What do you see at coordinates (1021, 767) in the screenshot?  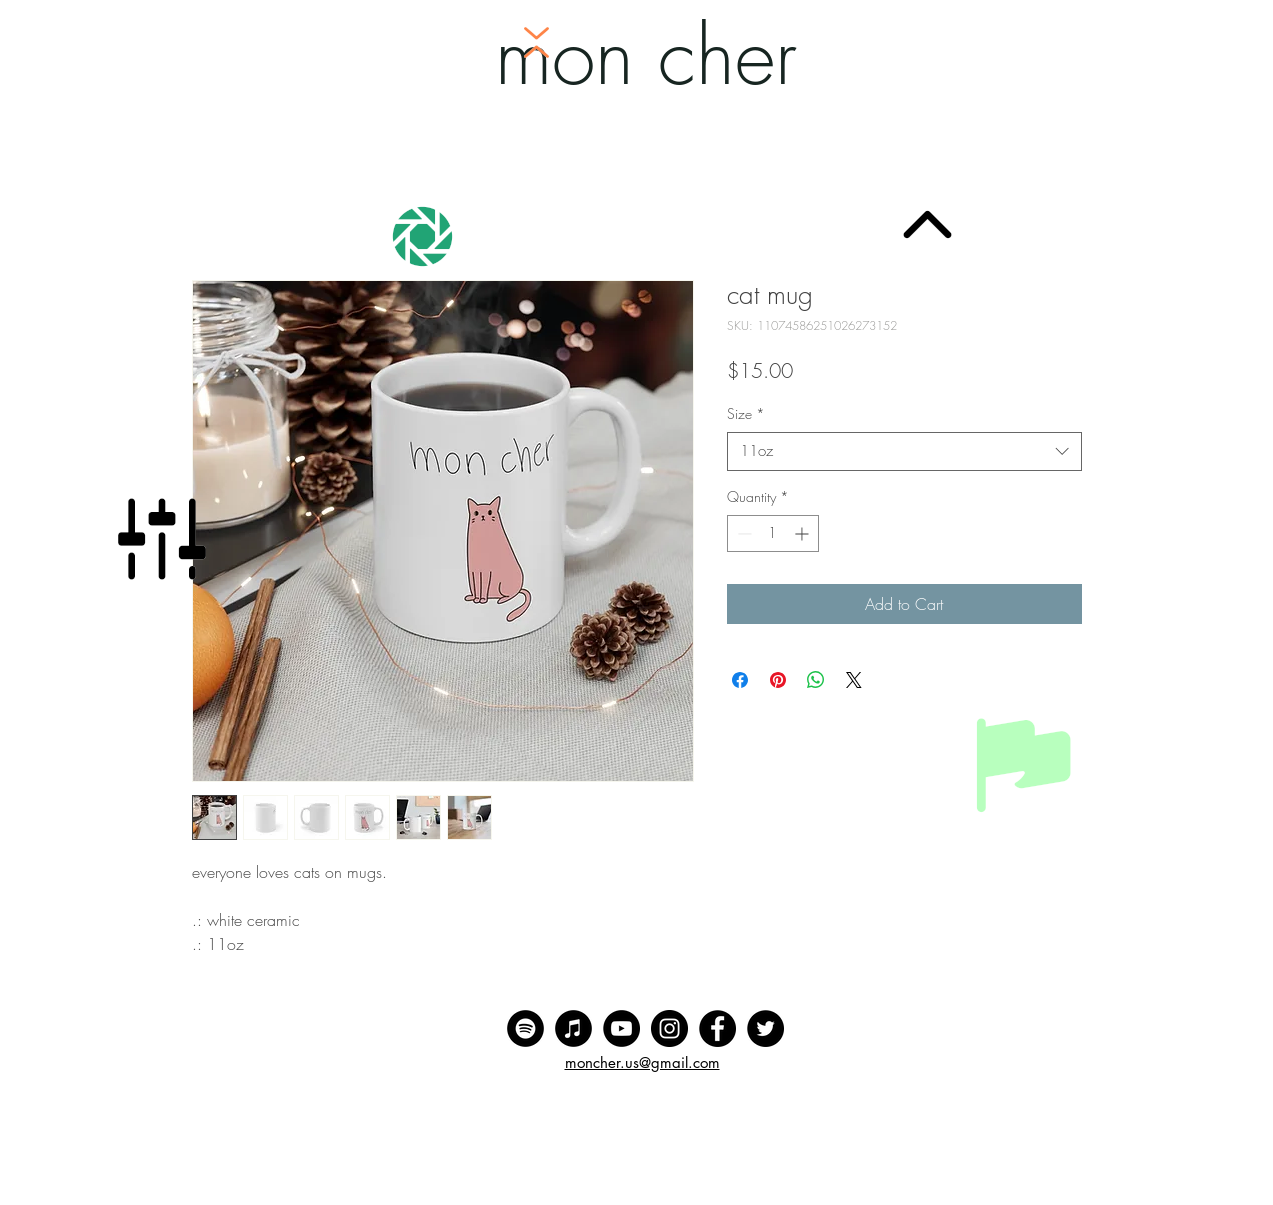 I see `report or flag a message` at bounding box center [1021, 767].